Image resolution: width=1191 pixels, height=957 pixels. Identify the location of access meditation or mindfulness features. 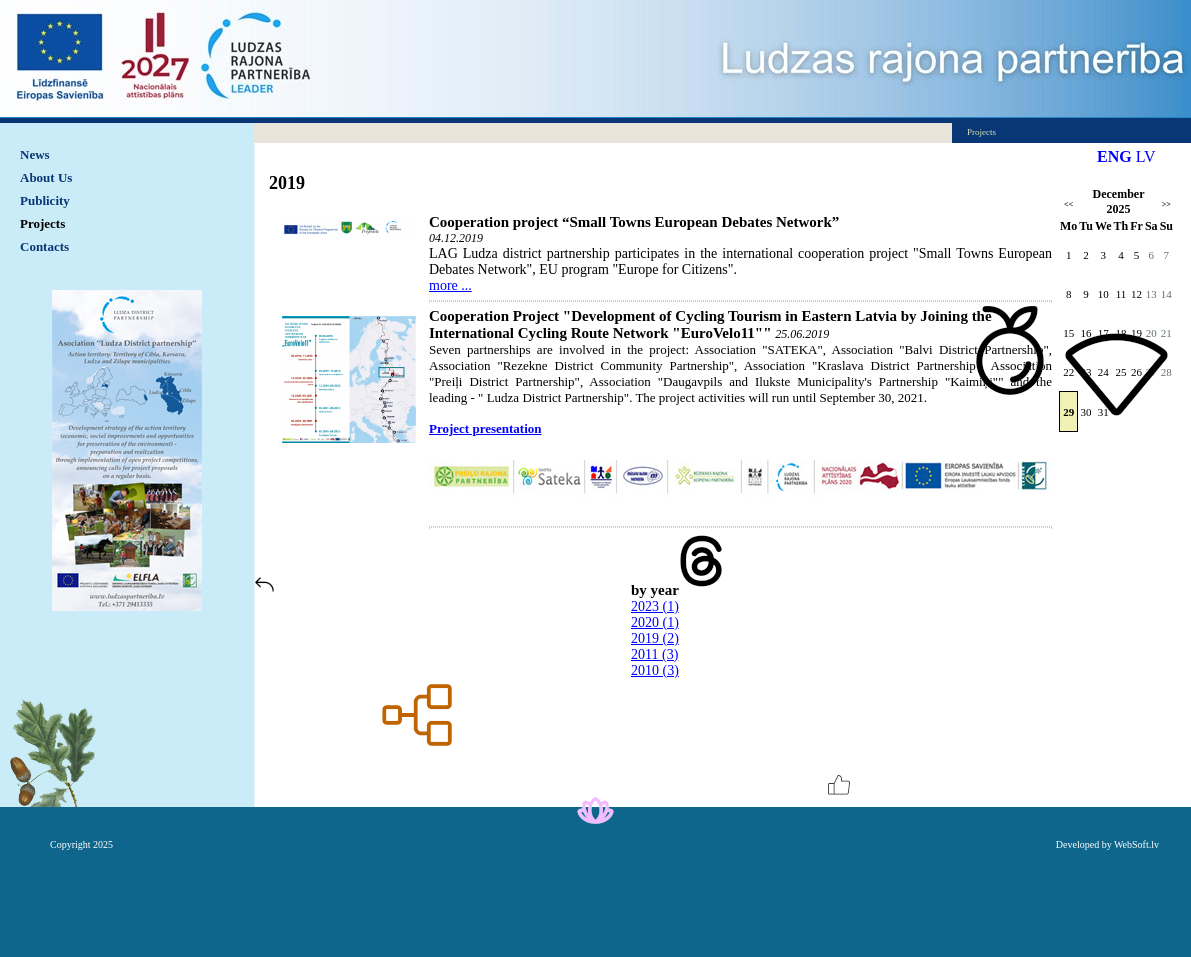
(595, 811).